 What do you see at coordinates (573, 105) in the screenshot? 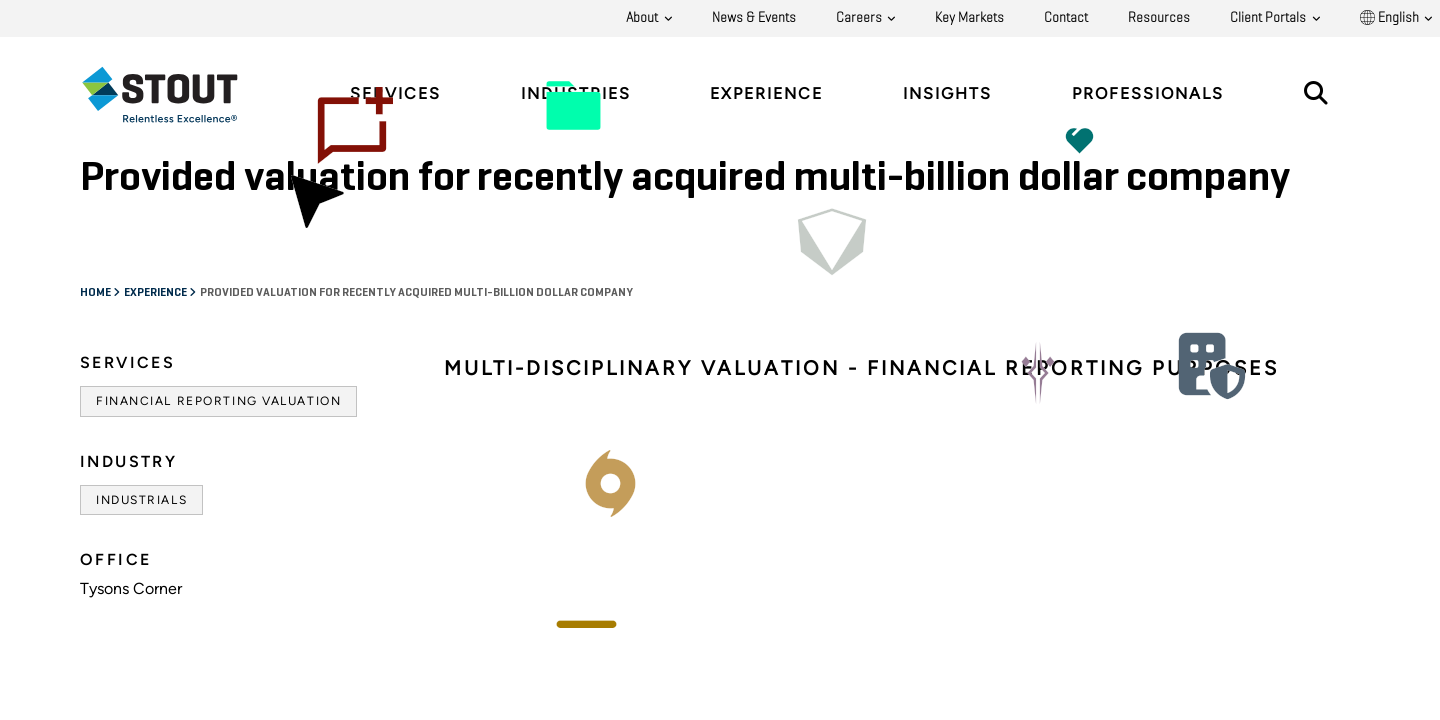
I see `open folder to view files` at bounding box center [573, 105].